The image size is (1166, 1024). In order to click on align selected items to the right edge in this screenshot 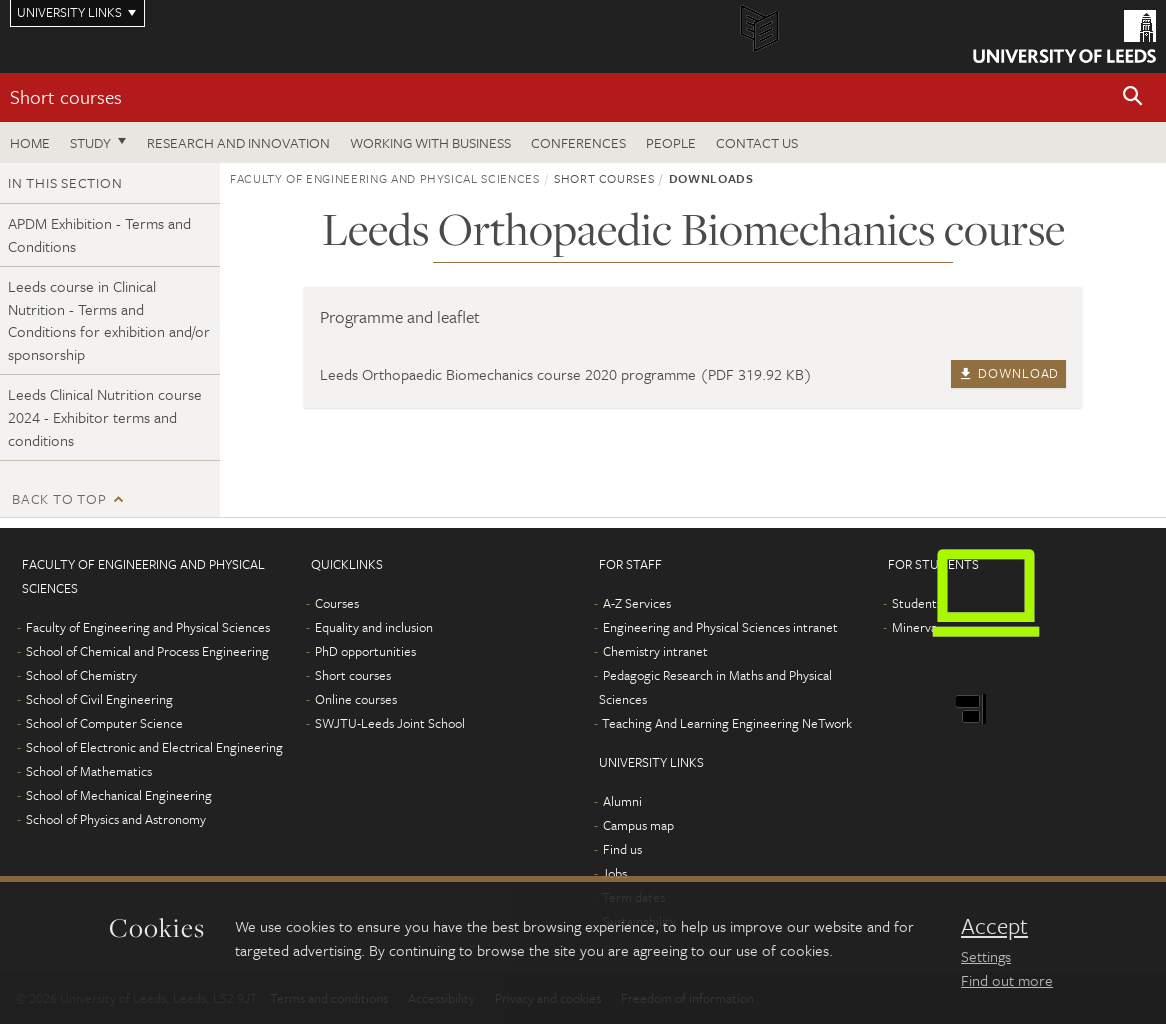, I will do `click(971, 709)`.